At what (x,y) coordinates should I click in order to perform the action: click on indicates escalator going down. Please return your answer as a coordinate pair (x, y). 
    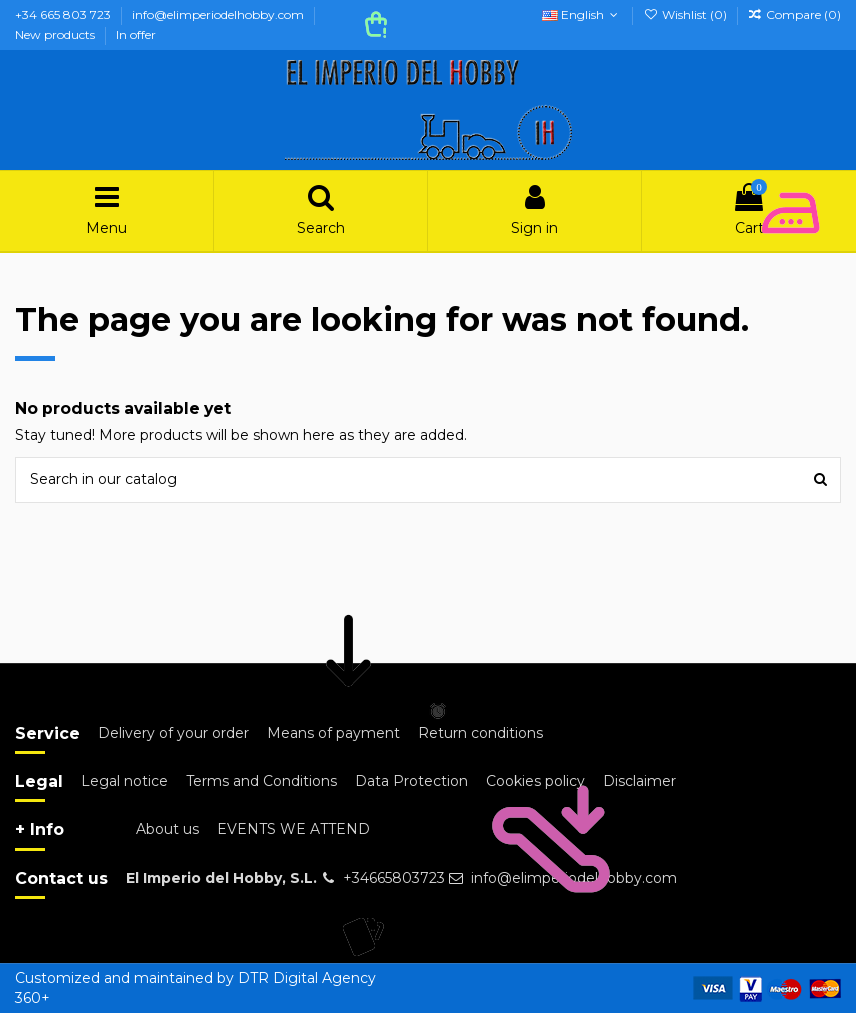
    Looking at the image, I should click on (551, 839).